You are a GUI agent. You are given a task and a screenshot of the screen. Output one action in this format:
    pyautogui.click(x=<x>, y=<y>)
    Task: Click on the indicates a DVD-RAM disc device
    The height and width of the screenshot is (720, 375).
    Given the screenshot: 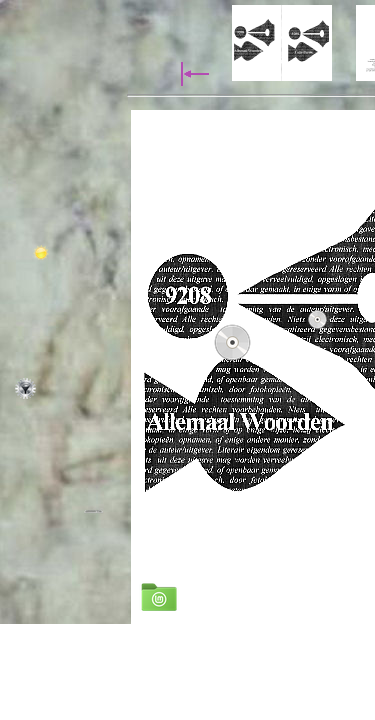 What is the action you would take?
    pyautogui.click(x=317, y=319)
    